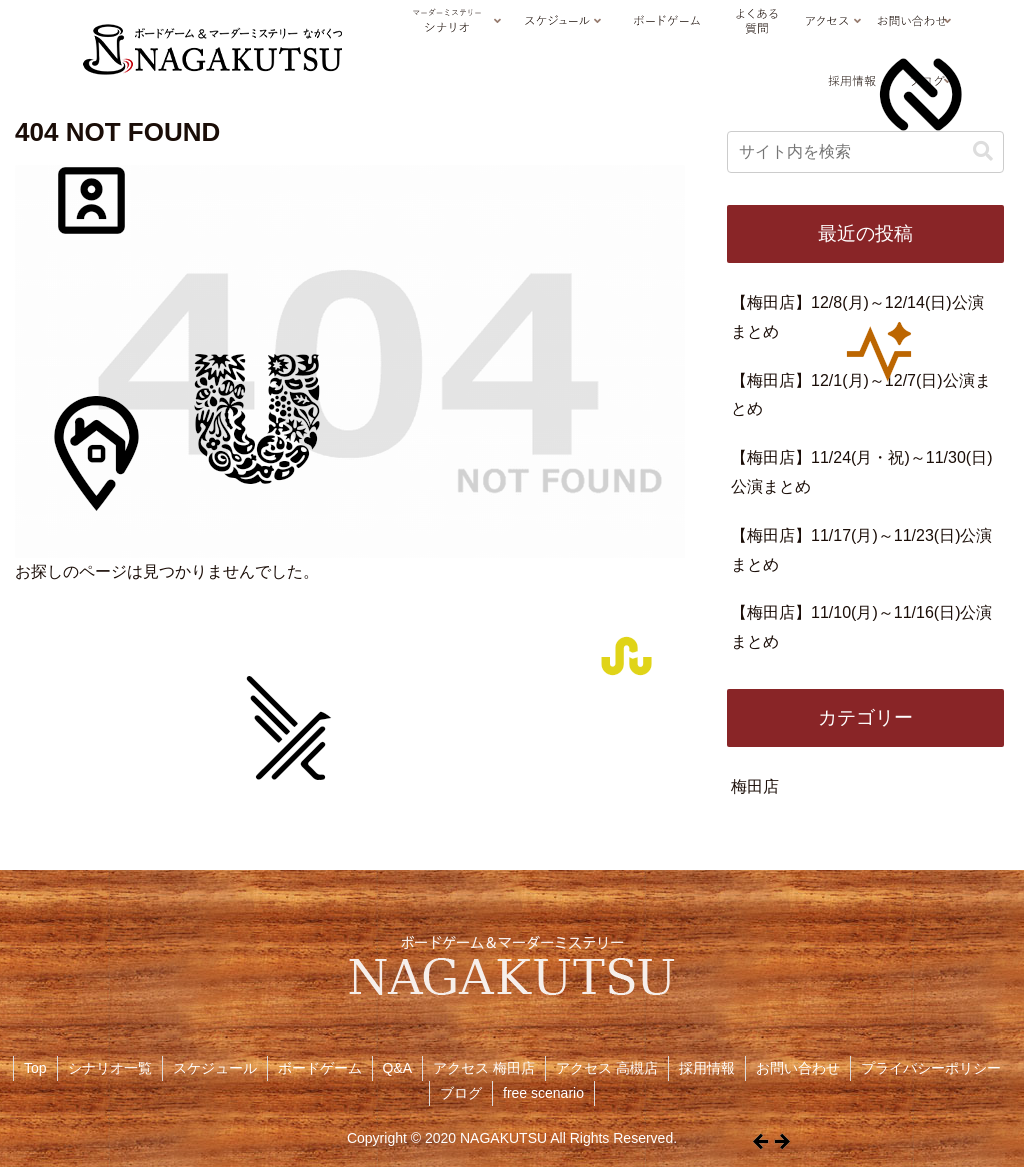 The image size is (1024, 1167). I want to click on expand content horizontally, so click(771, 1141).